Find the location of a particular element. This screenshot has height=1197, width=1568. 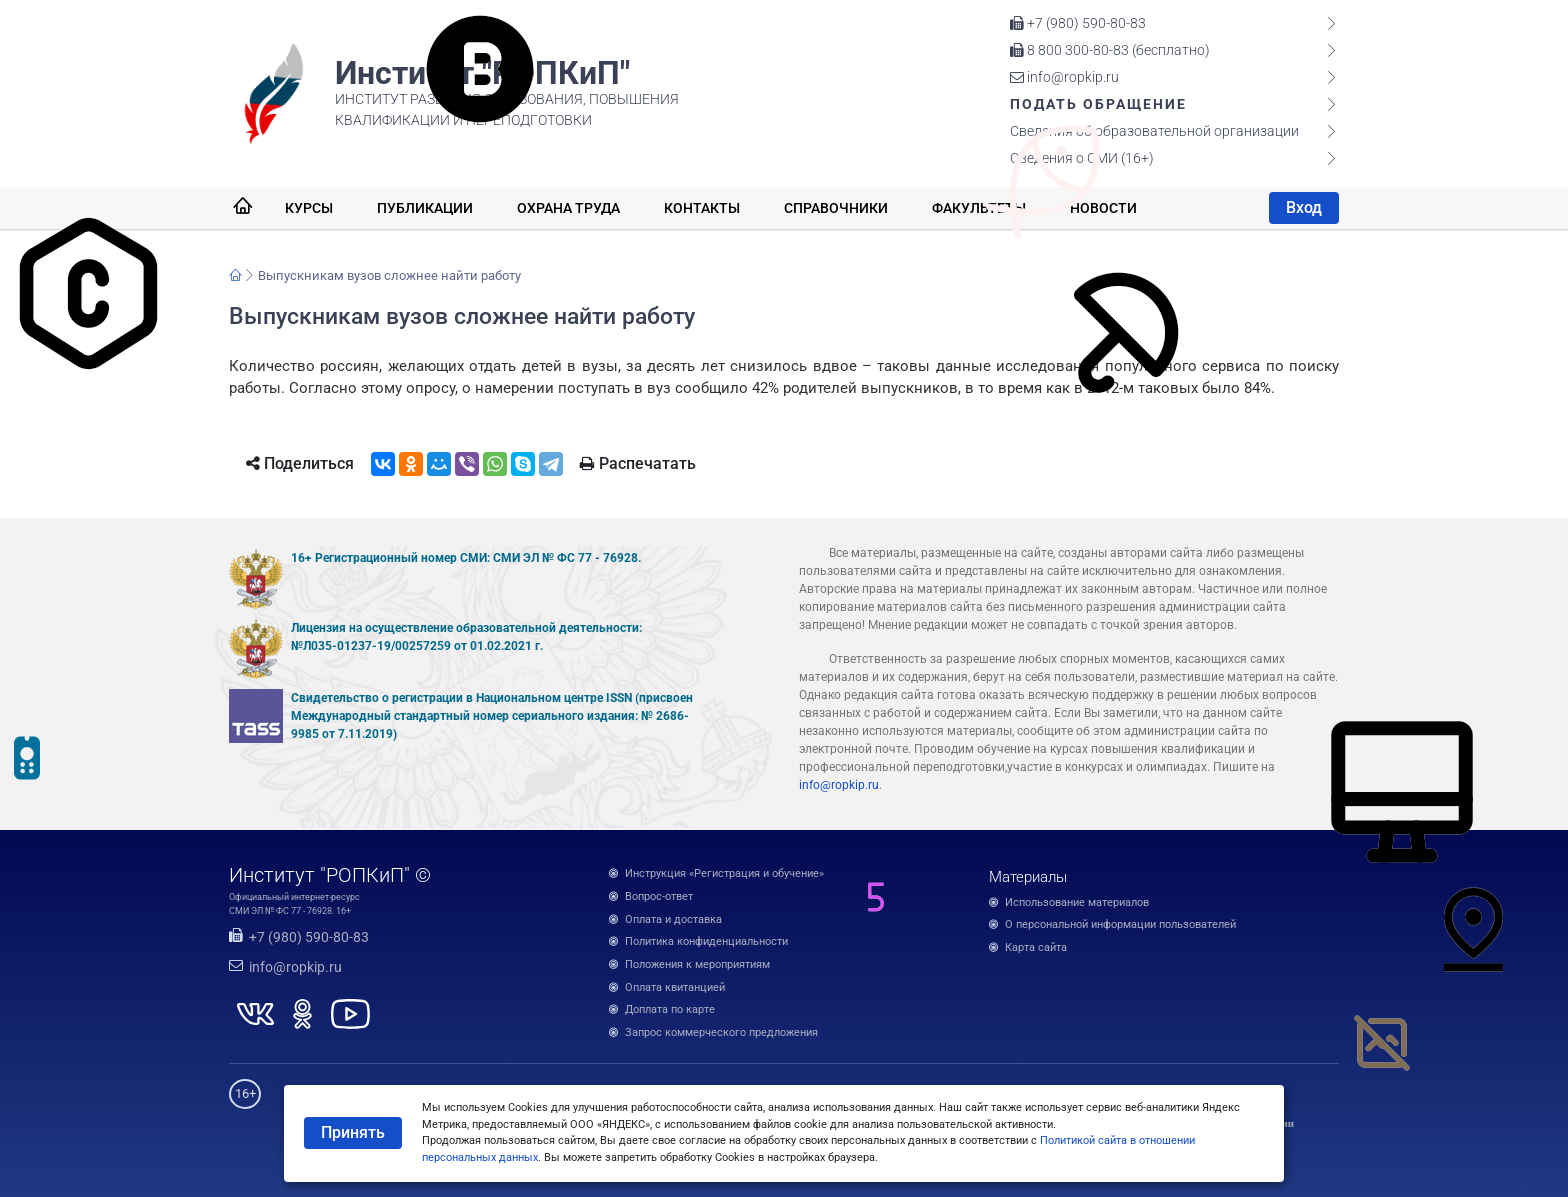

drop a pin on the map is located at coordinates (1473, 929).